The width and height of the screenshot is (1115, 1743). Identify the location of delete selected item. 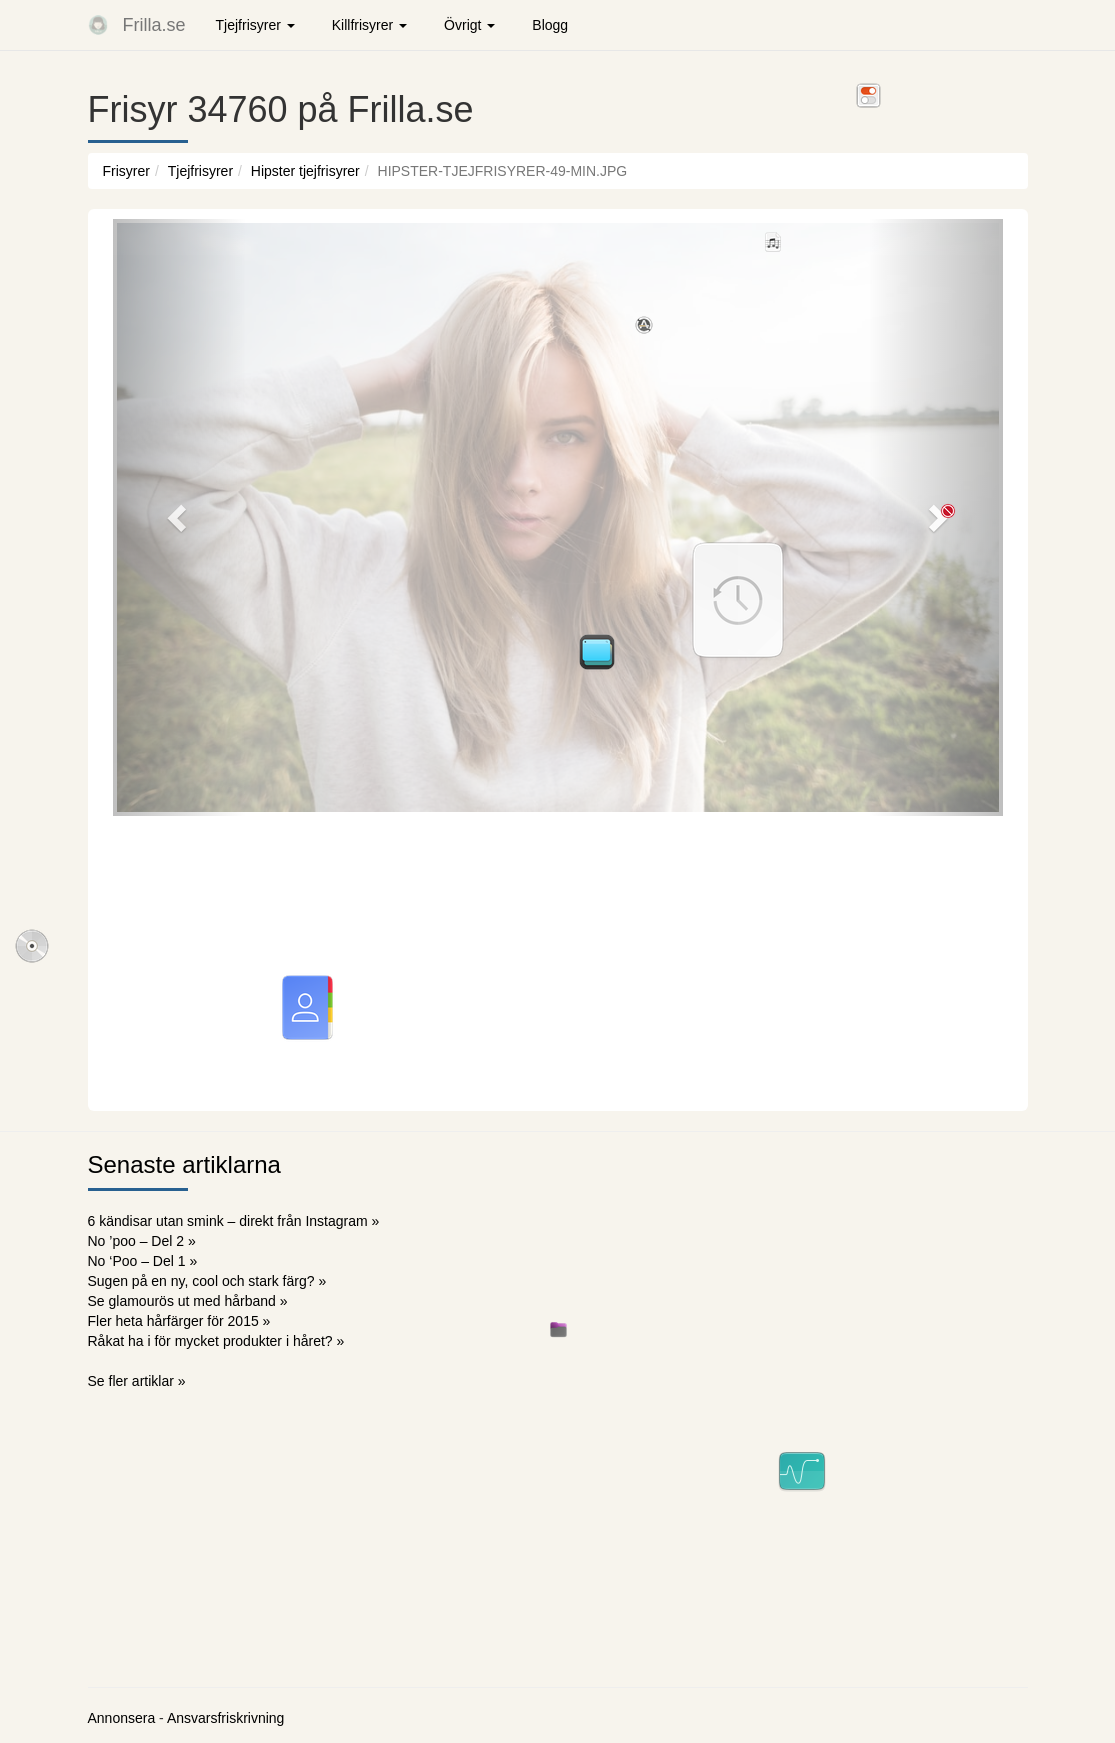
(948, 511).